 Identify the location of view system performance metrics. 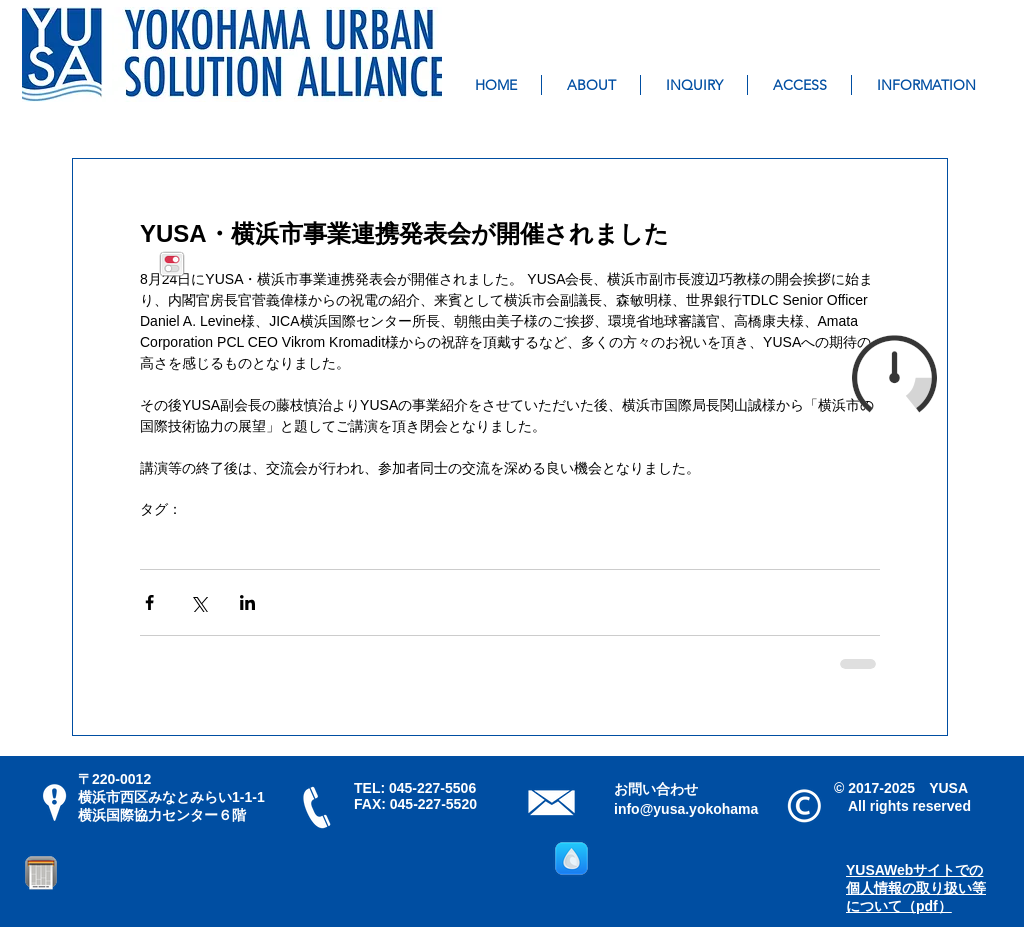
(894, 372).